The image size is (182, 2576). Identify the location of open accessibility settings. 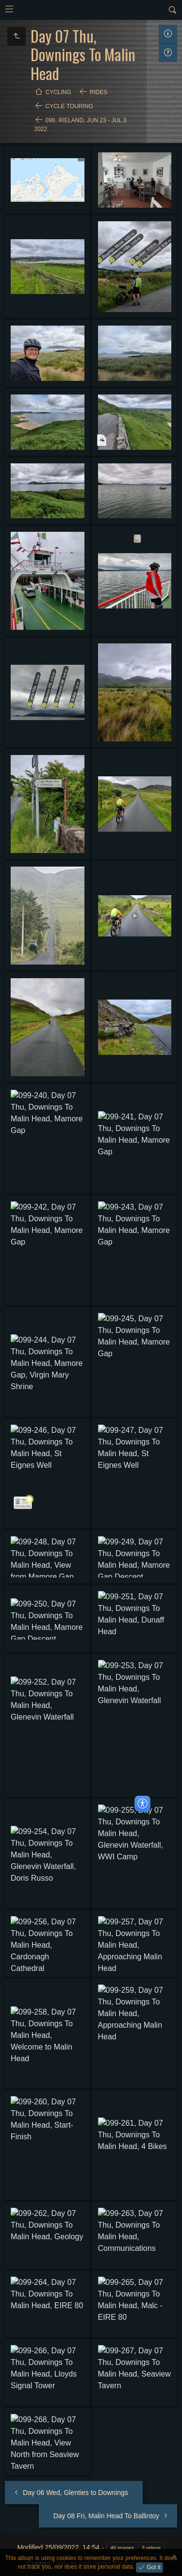
(142, 1804).